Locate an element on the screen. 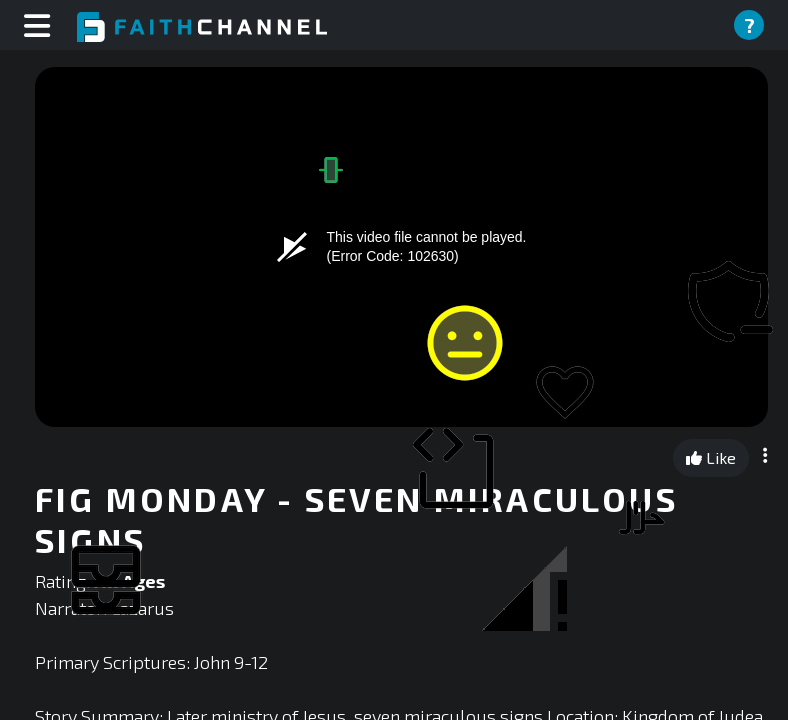 This screenshot has width=788, height=720. align object to vertical center is located at coordinates (331, 170).